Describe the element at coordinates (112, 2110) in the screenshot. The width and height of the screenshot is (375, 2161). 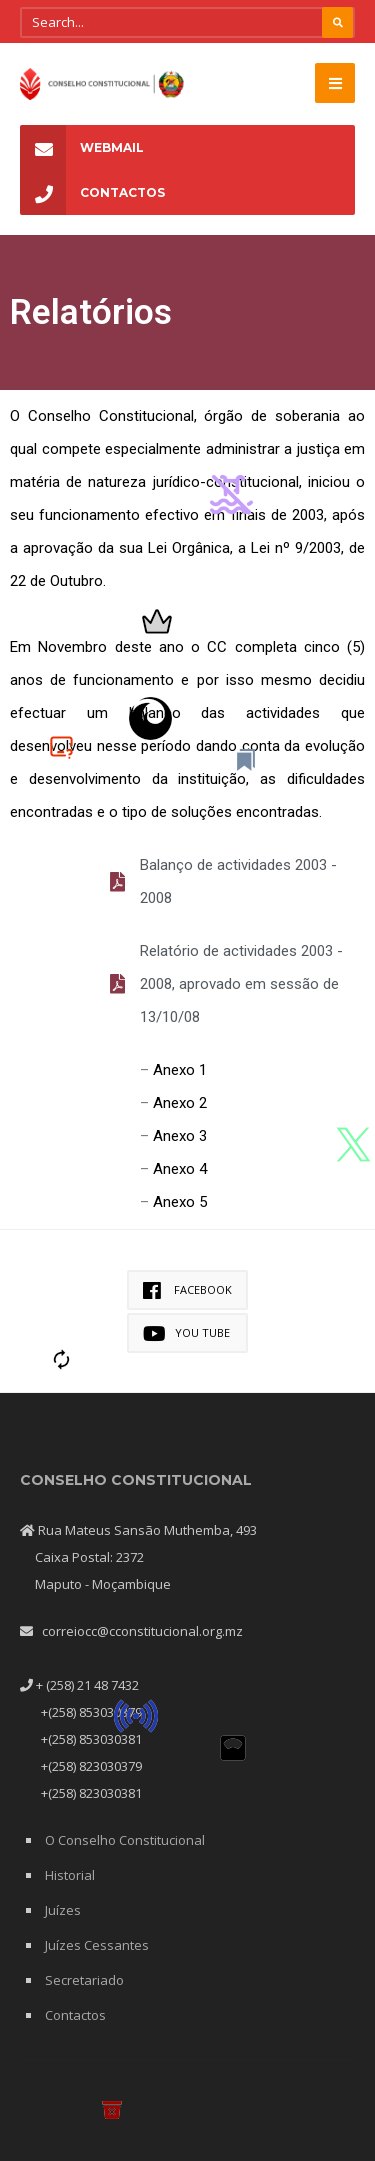
I see `delete selected item` at that location.